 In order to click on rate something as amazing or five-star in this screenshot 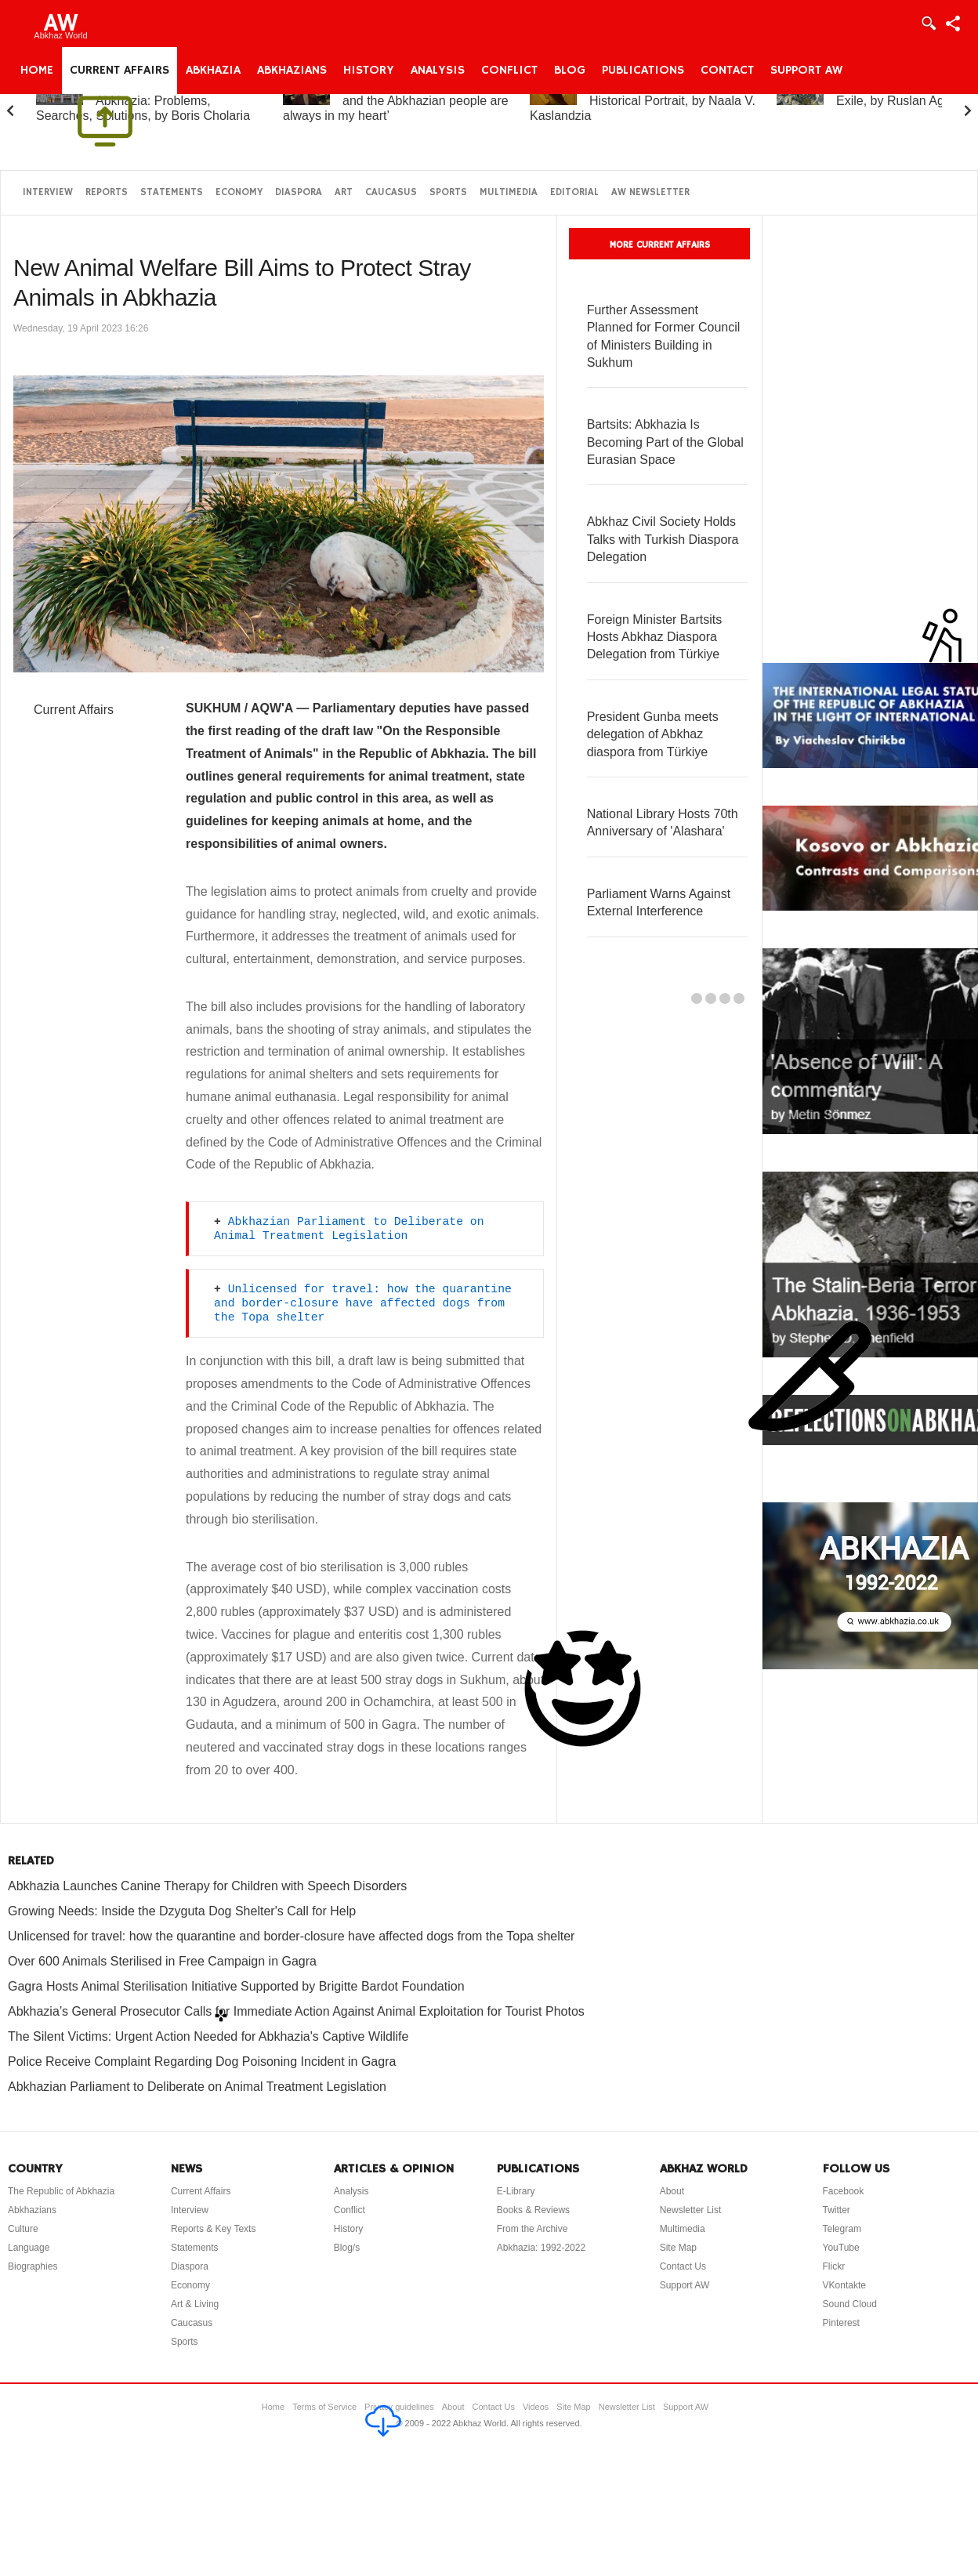, I will do `click(582, 1688)`.